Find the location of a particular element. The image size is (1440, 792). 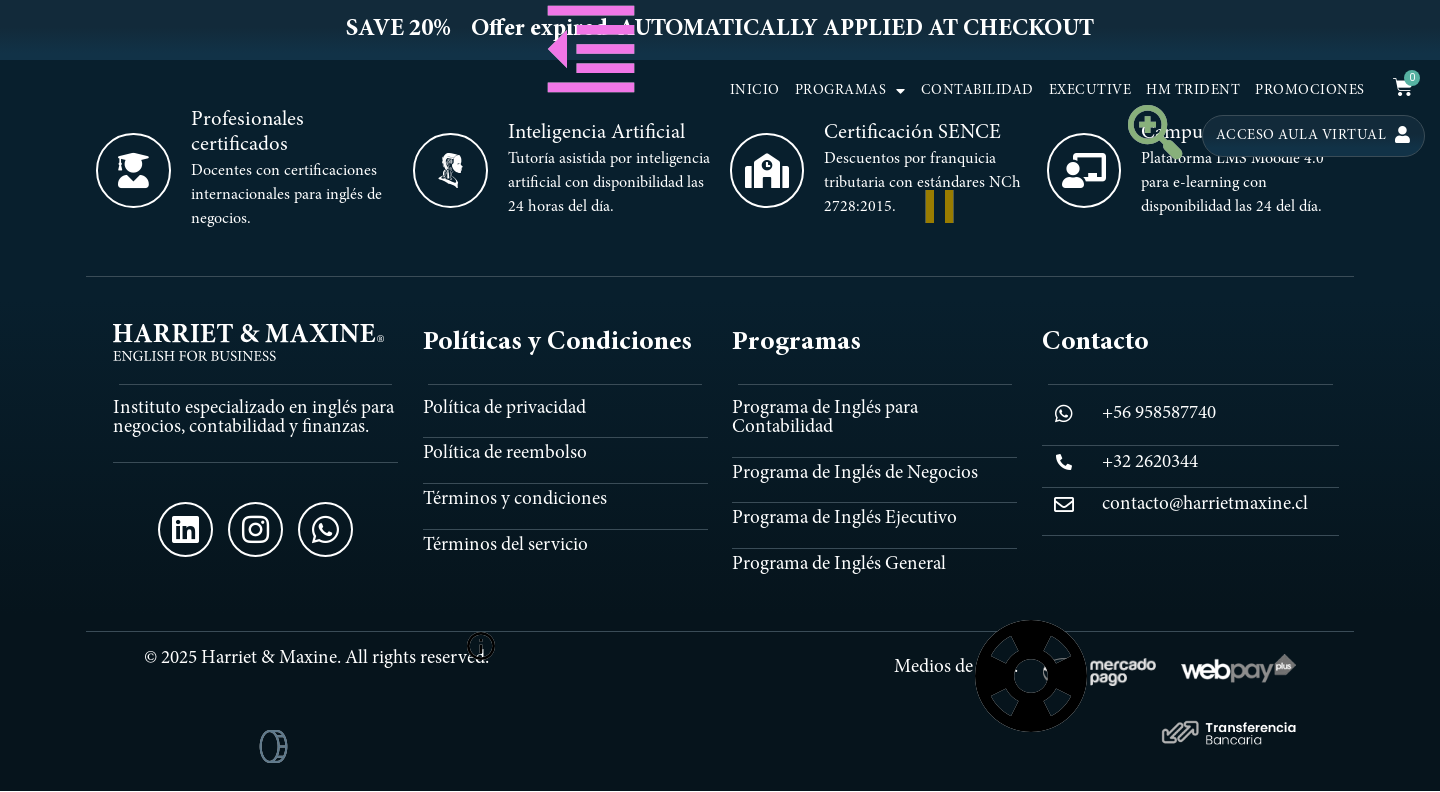

view account balance or credits is located at coordinates (273, 746).